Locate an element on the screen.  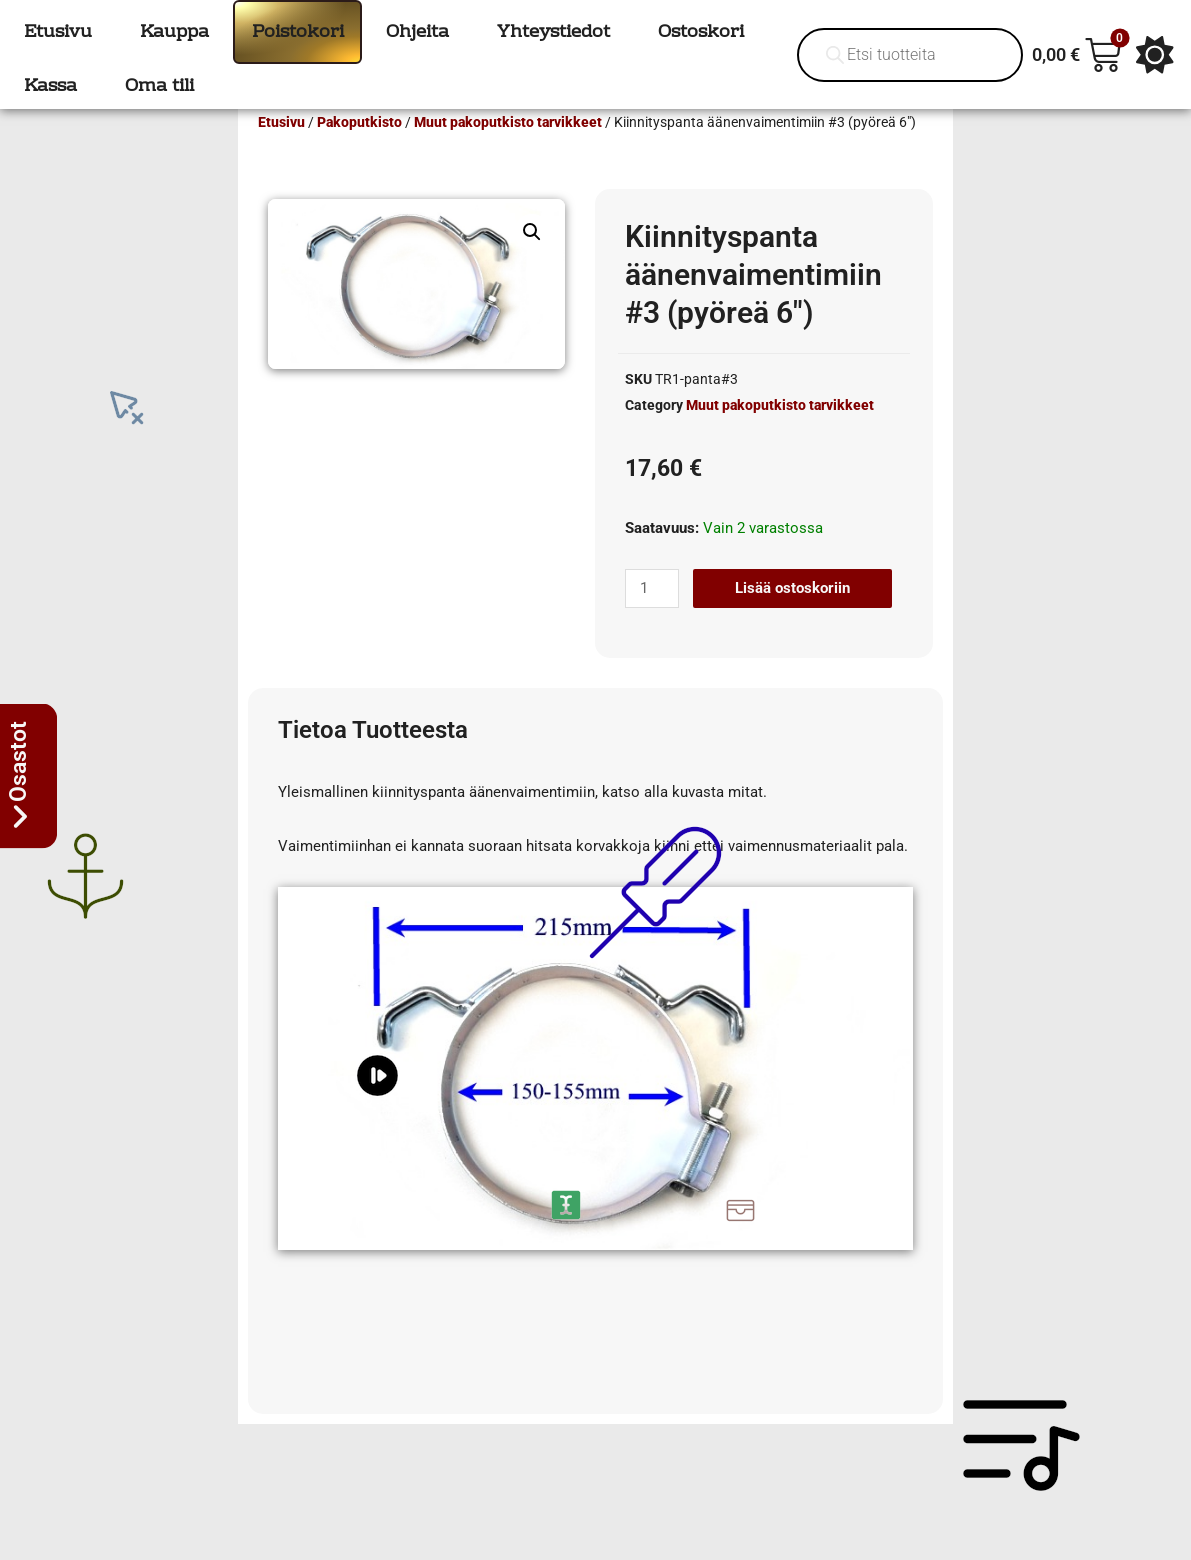
access your wallet or payment cards is located at coordinates (740, 1210).